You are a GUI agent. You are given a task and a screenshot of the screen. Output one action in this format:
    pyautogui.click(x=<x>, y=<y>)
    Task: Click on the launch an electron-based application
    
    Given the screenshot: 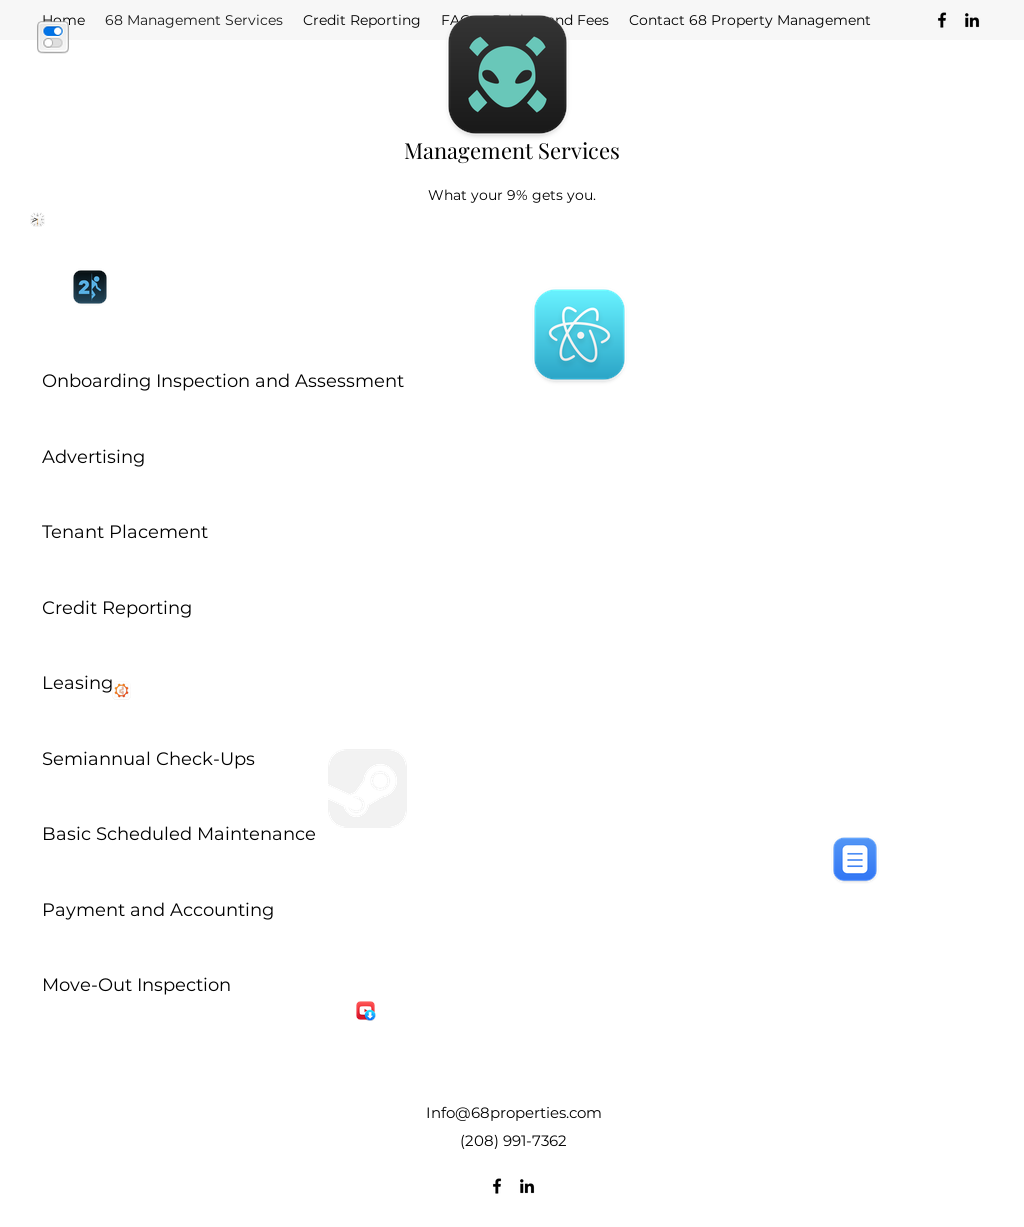 What is the action you would take?
    pyautogui.click(x=579, y=334)
    